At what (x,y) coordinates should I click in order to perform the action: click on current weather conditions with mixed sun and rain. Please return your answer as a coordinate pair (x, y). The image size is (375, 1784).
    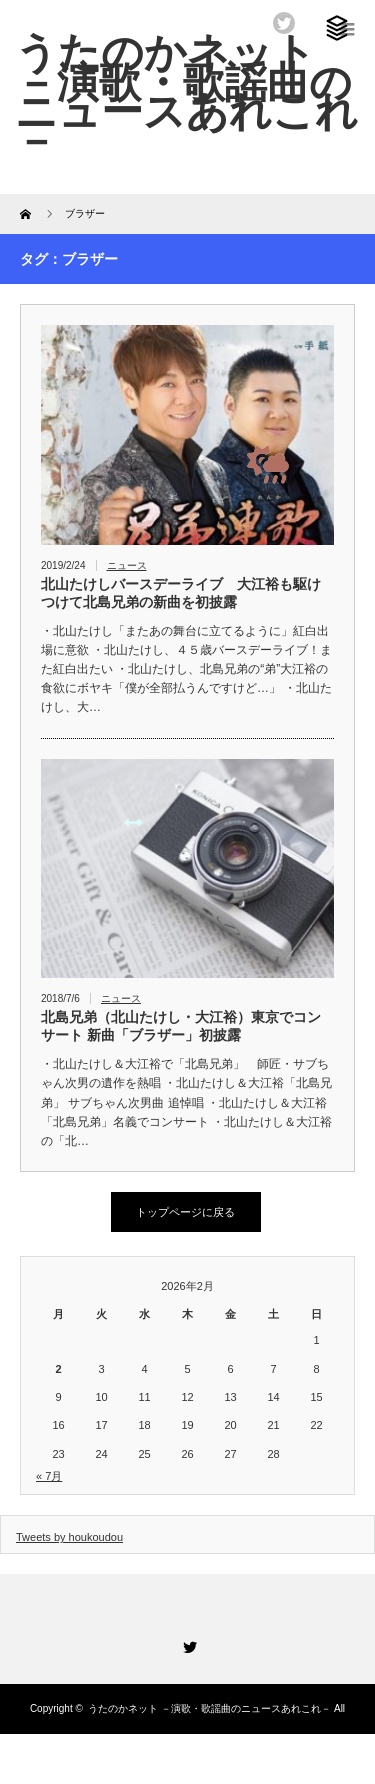
    Looking at the image, I should click on (268, 465).